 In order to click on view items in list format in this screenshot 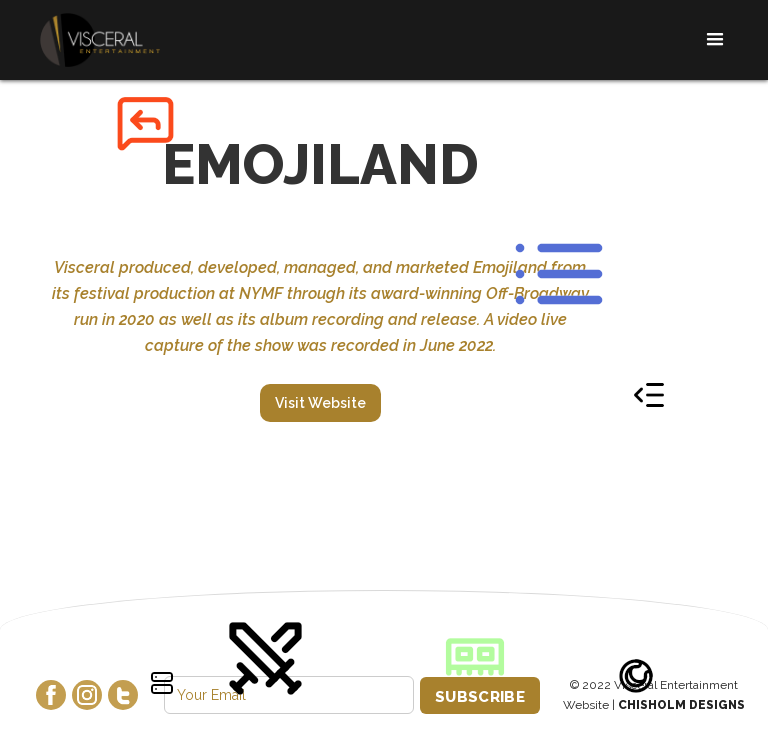, I will do `click(559, 274)`.